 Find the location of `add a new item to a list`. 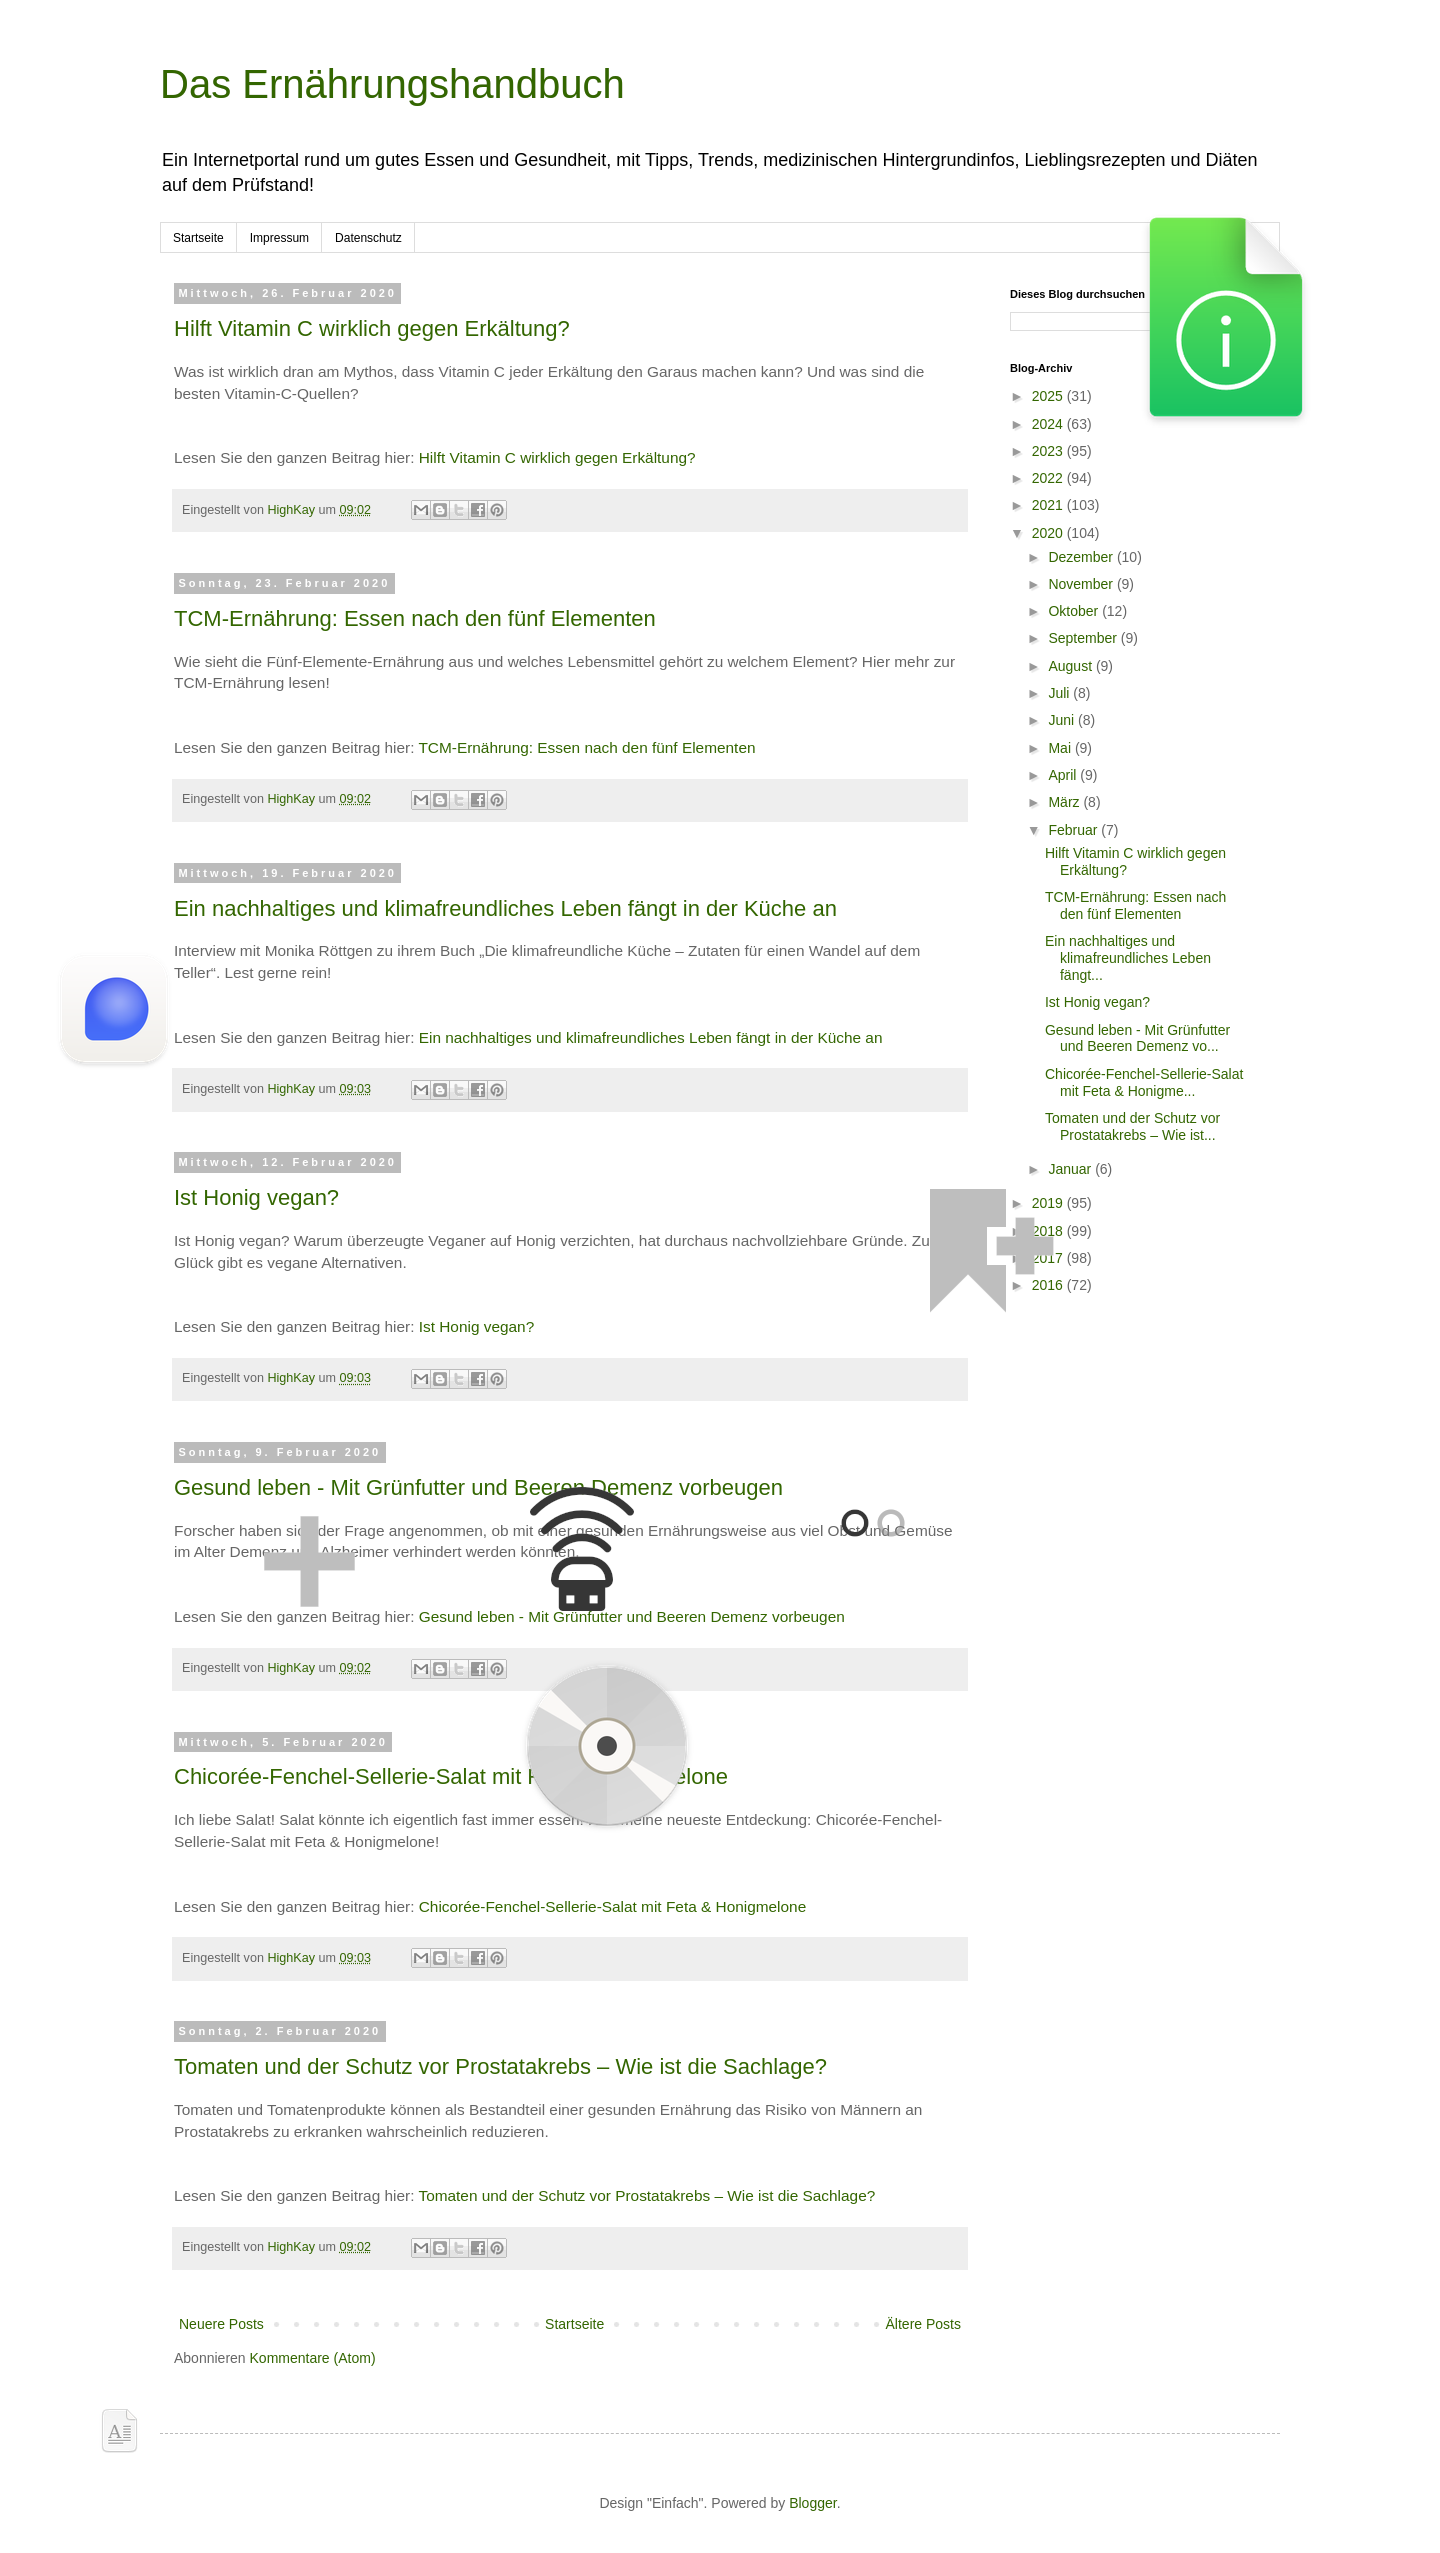

add a new item to a list is located at coordinates (309, 1561).